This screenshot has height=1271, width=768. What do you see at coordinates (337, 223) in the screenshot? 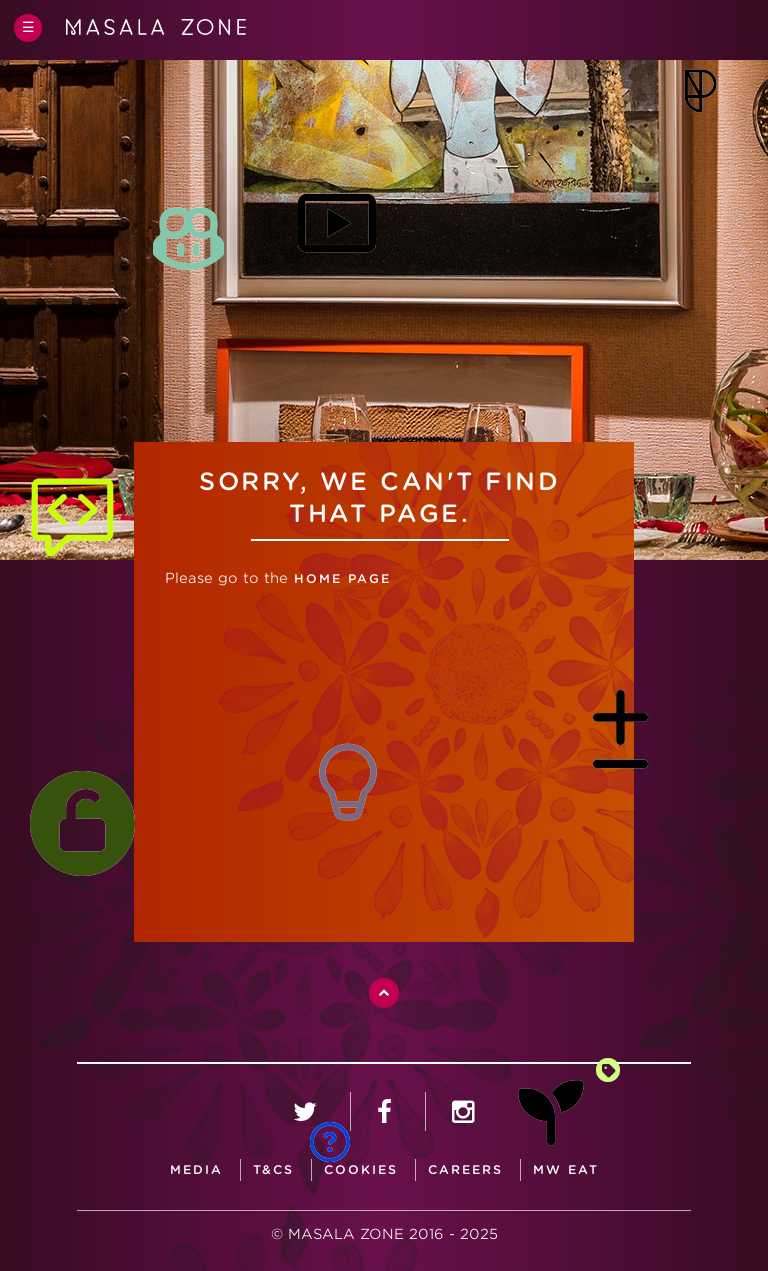
I see `play a video` at bounding box center [337, 223].